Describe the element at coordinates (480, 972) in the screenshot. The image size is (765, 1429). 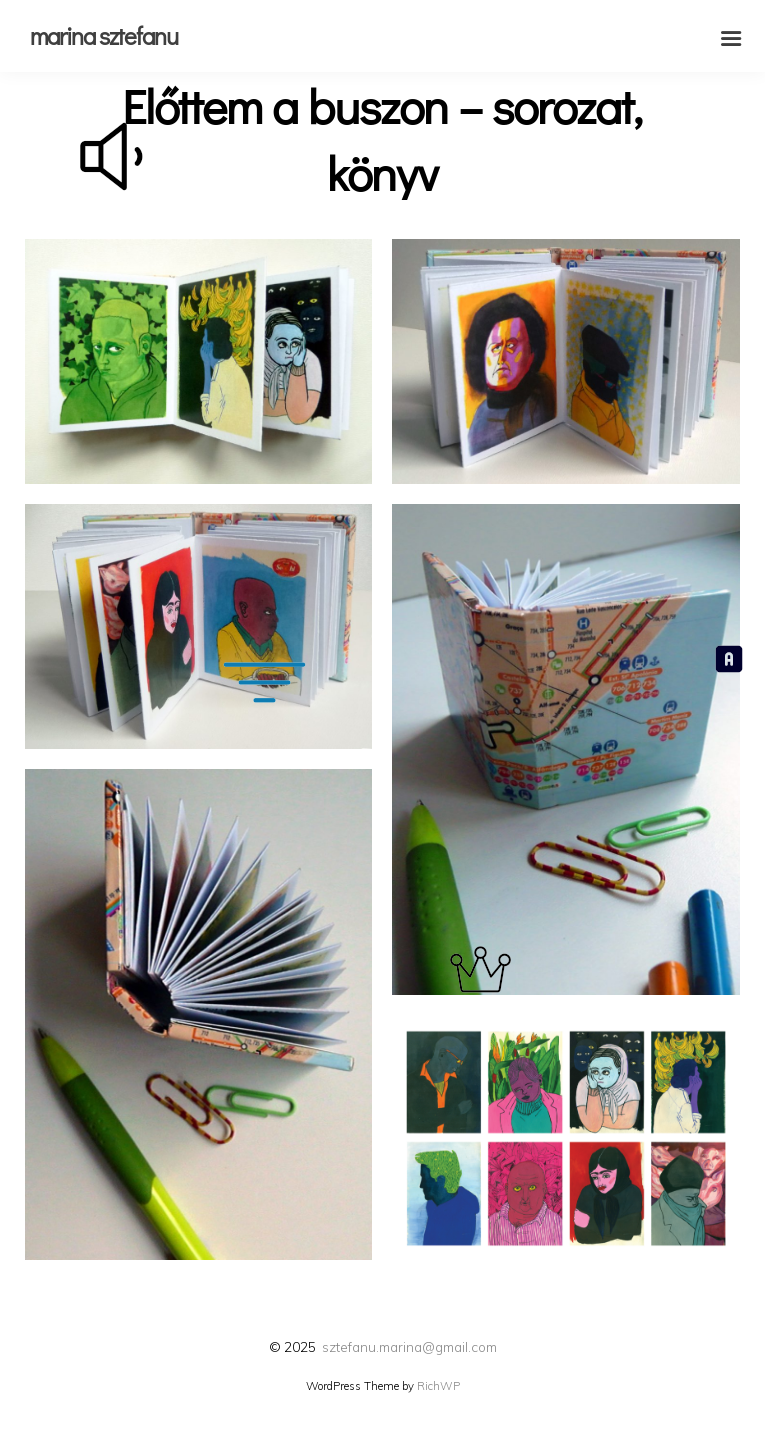
I see `indicates premium or VIP membership status` at that location.